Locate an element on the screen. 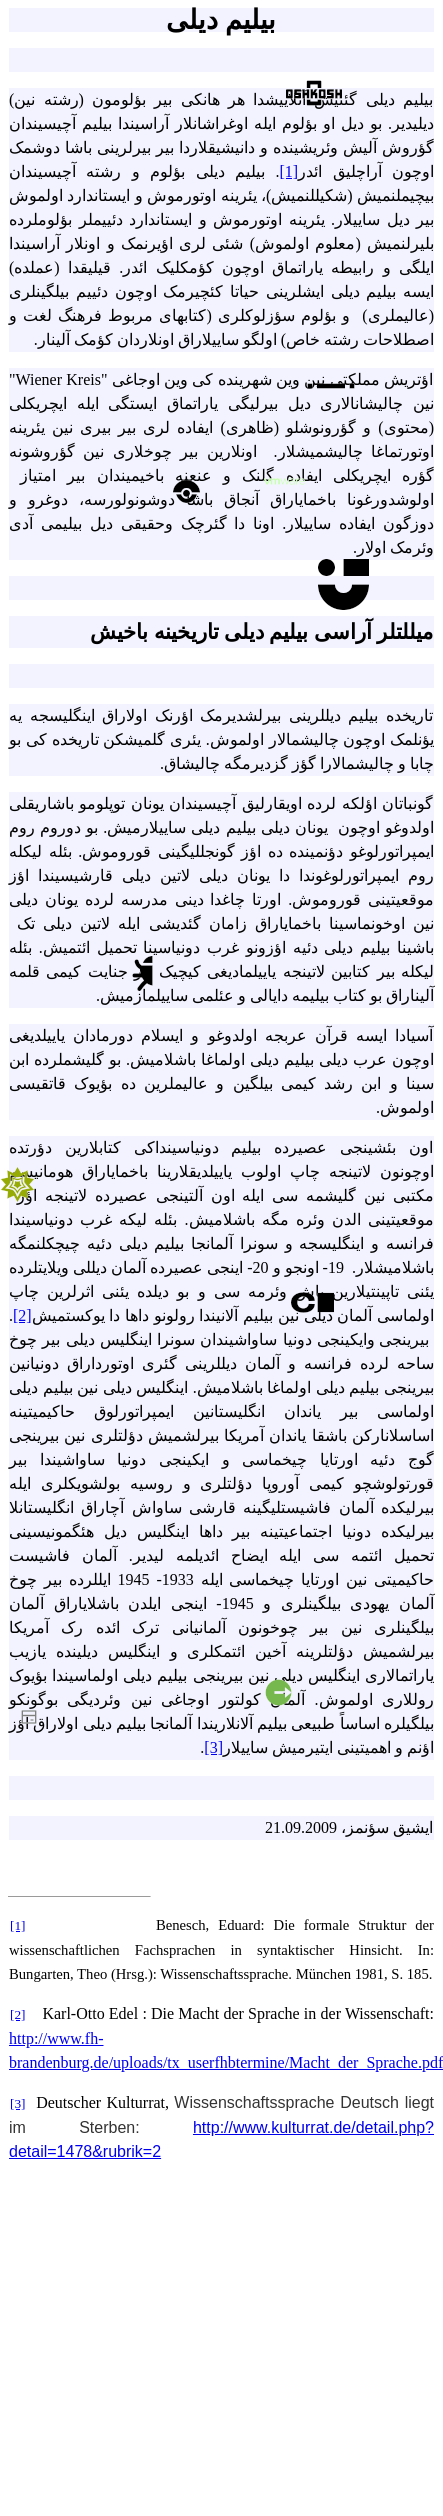 Image resolution: width=443 pixels, height=2516 pixels. VMware application or service is located at coordinates (284, 481).